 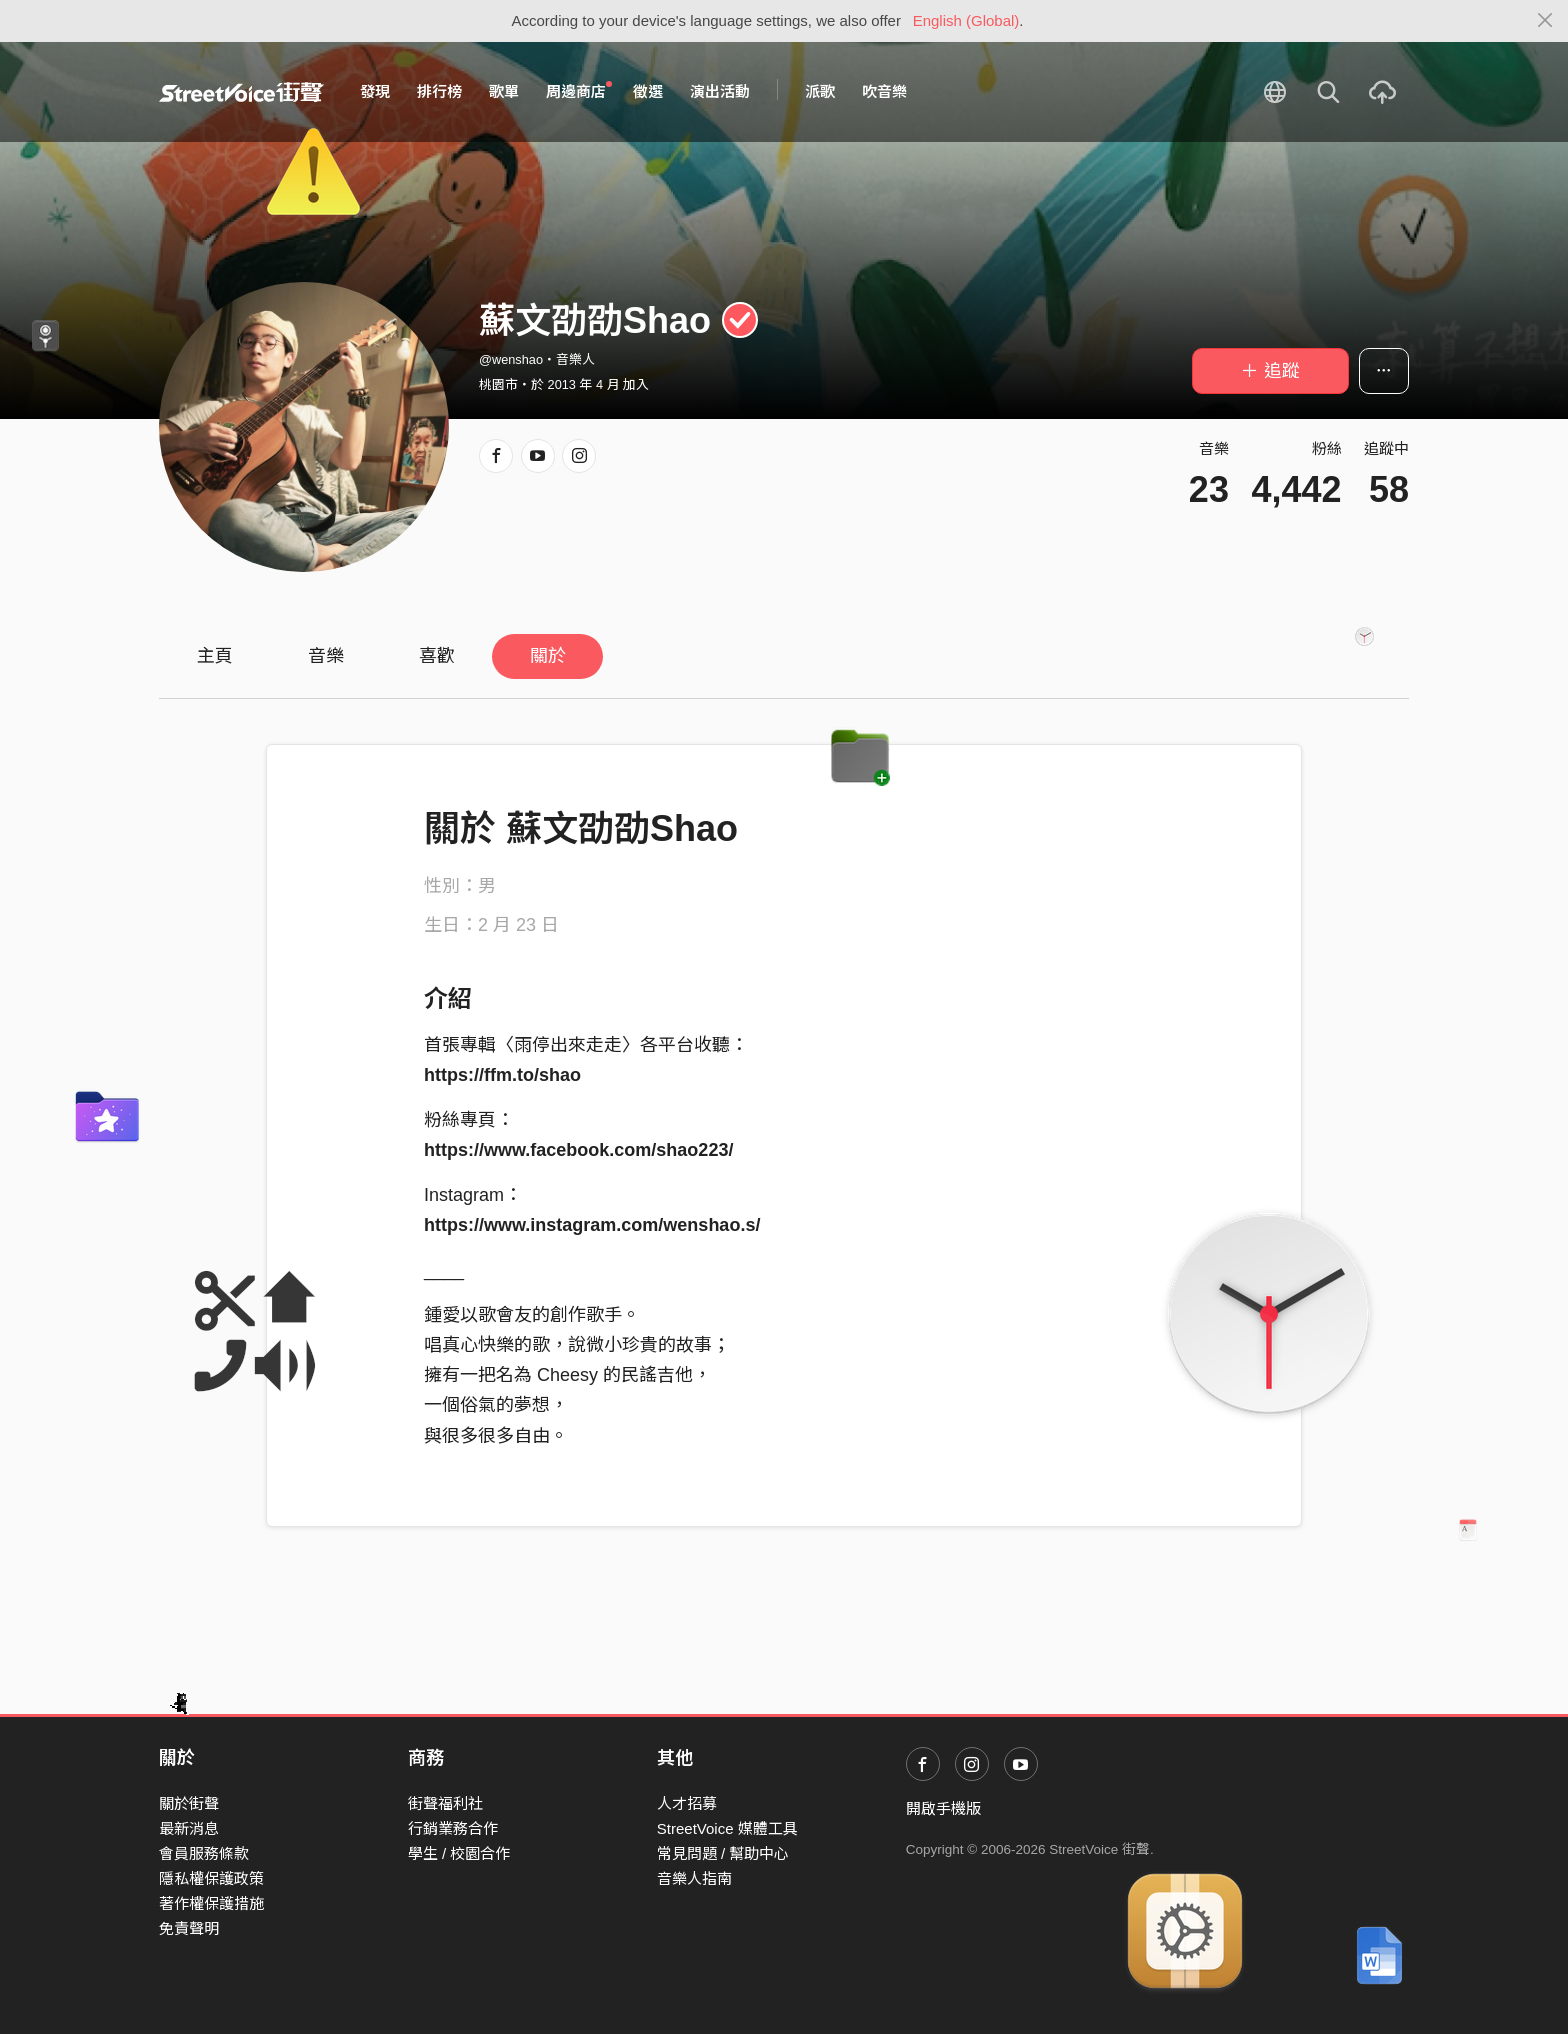 What do you see at coordinates (1269, 1314) in the screenshot?
I see `access date and time settings` at bounding box center [1269, 1314].